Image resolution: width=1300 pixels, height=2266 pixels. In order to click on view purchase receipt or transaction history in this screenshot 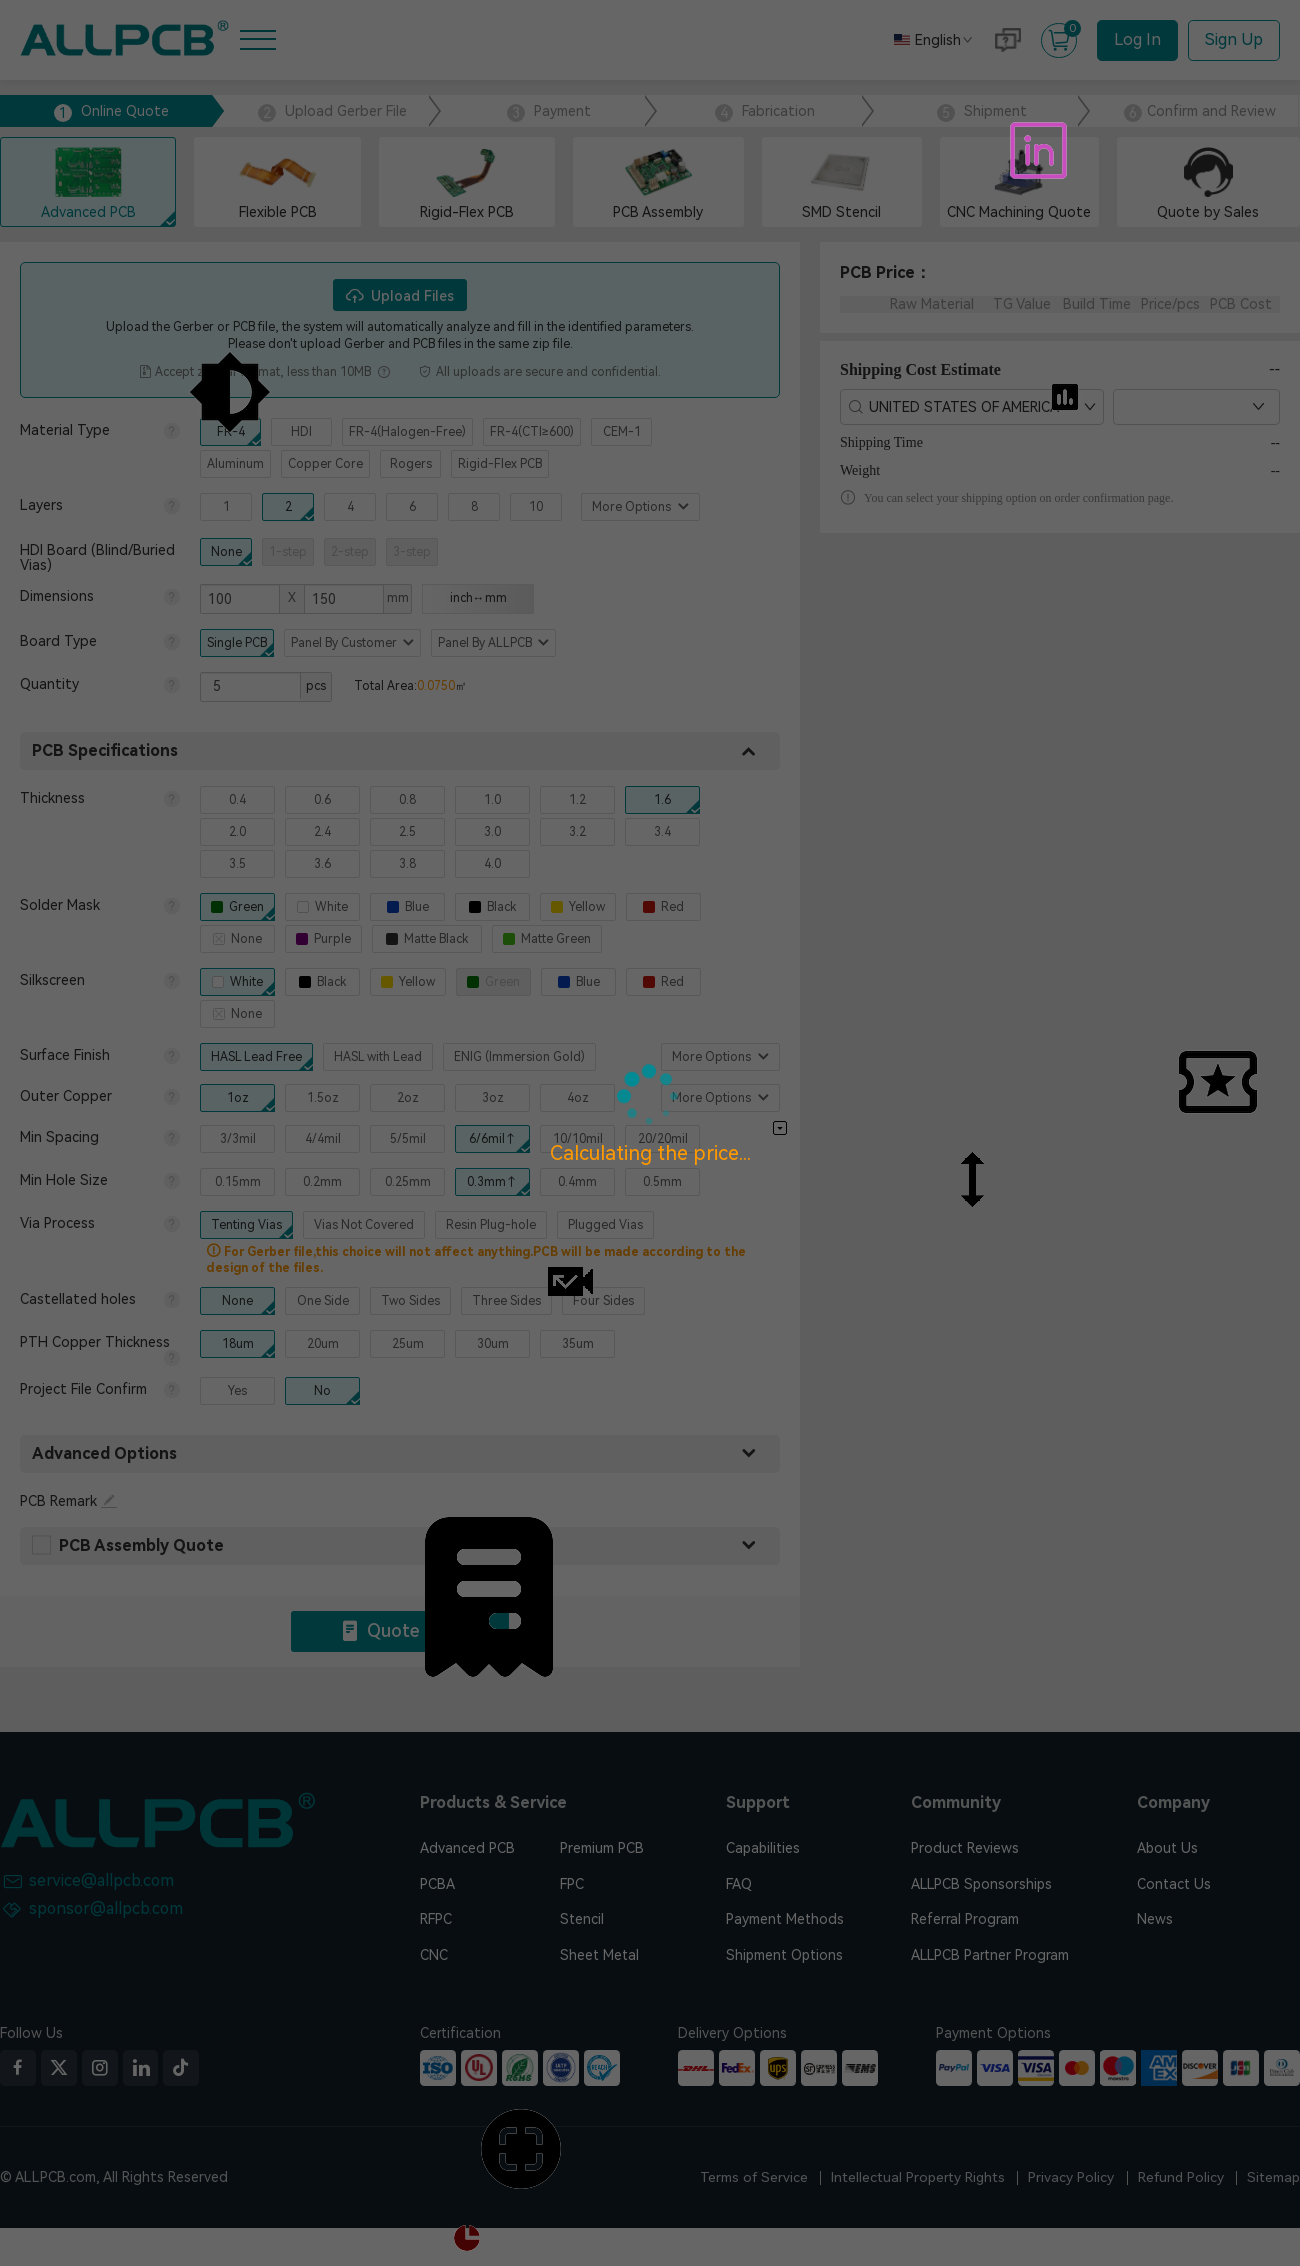, I will do `click(489, 1597)`.